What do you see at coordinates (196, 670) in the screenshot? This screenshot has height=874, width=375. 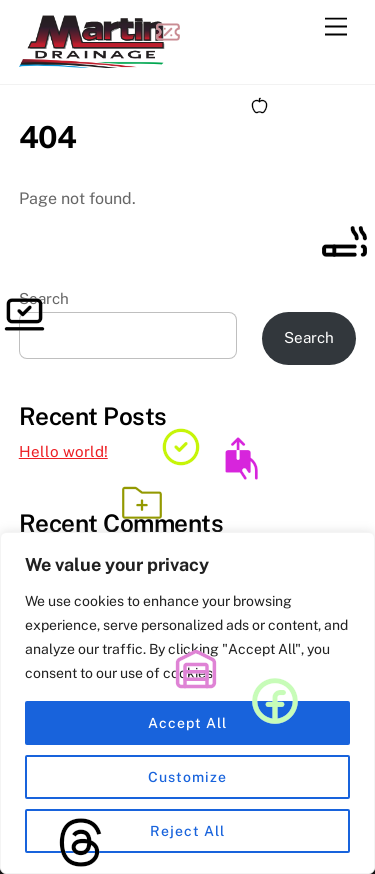 I see `access warehouse or storage inventory` at bounding box center [196, 670].